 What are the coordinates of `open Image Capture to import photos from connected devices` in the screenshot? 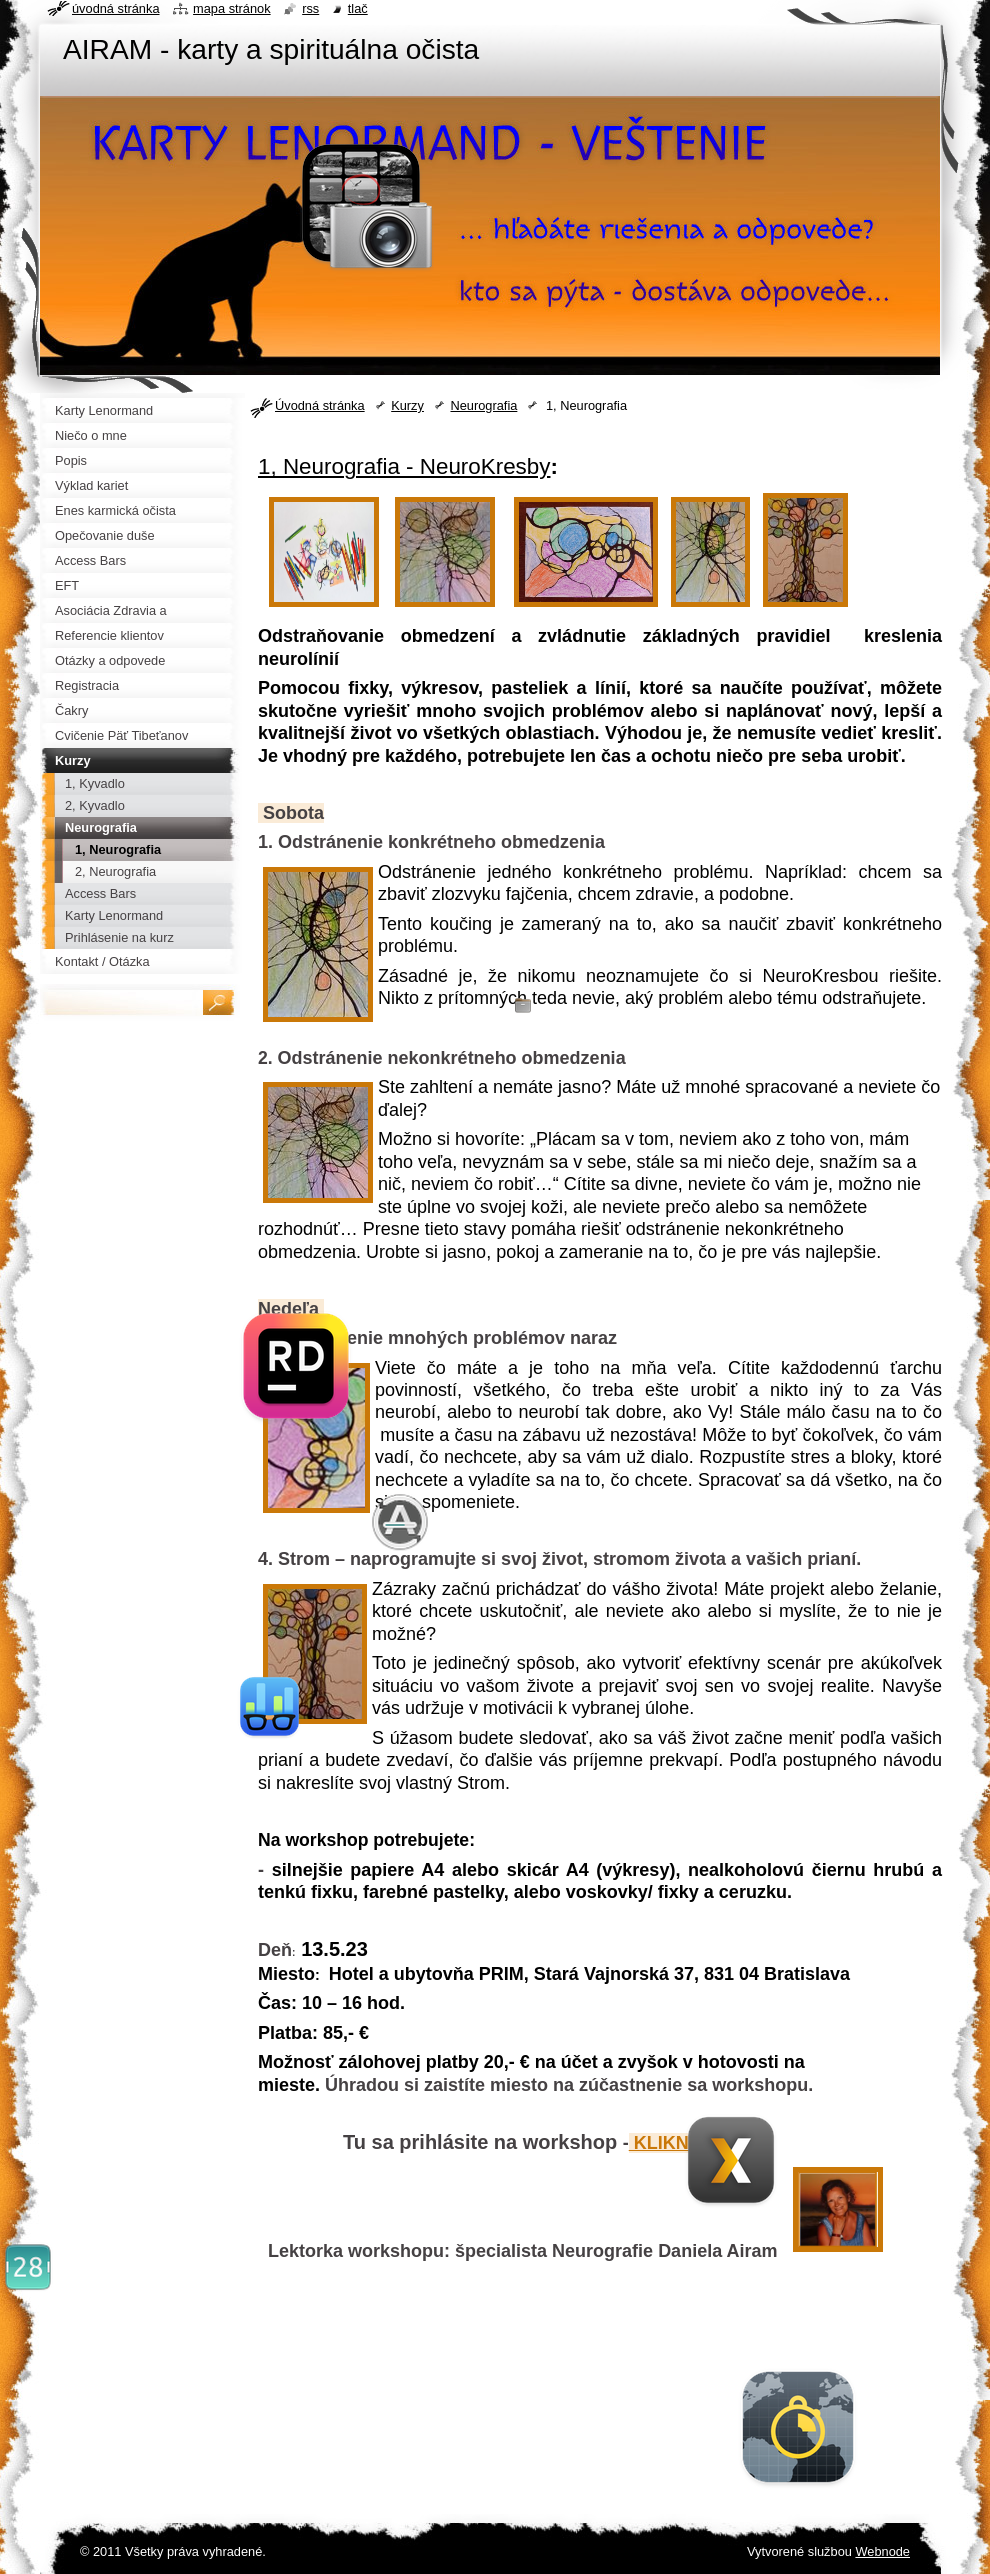 It's located at (361, 203).